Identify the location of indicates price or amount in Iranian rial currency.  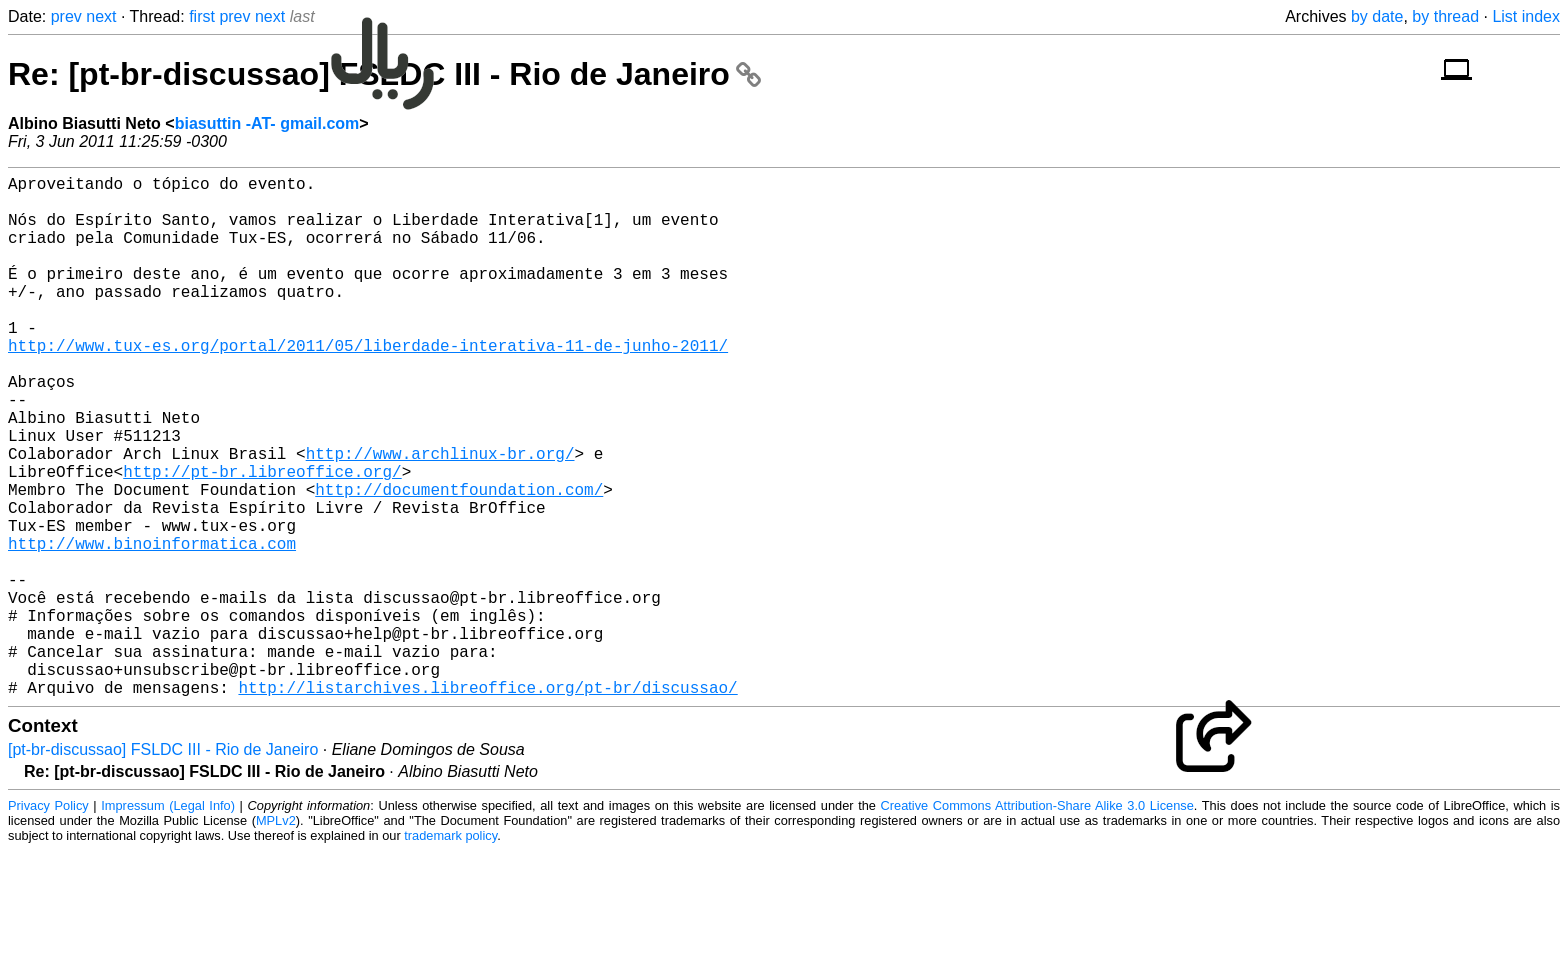
(382, 63).